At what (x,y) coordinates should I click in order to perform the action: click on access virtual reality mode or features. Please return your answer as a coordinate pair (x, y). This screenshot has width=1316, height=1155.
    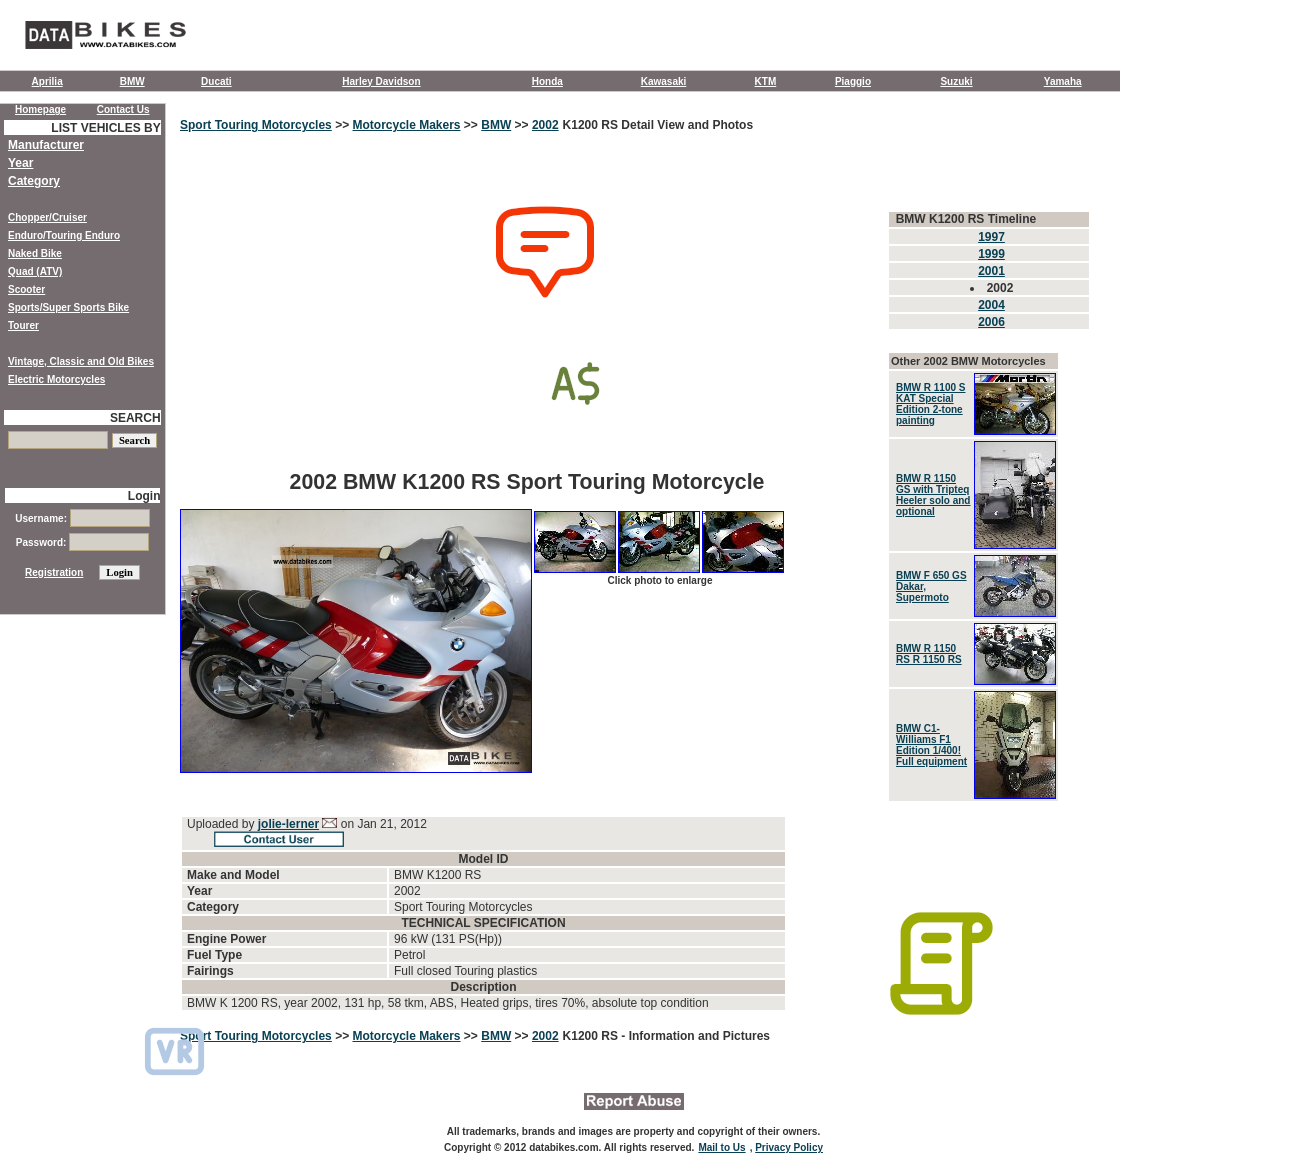
    Looking at the image, I should click on (174, 1051).